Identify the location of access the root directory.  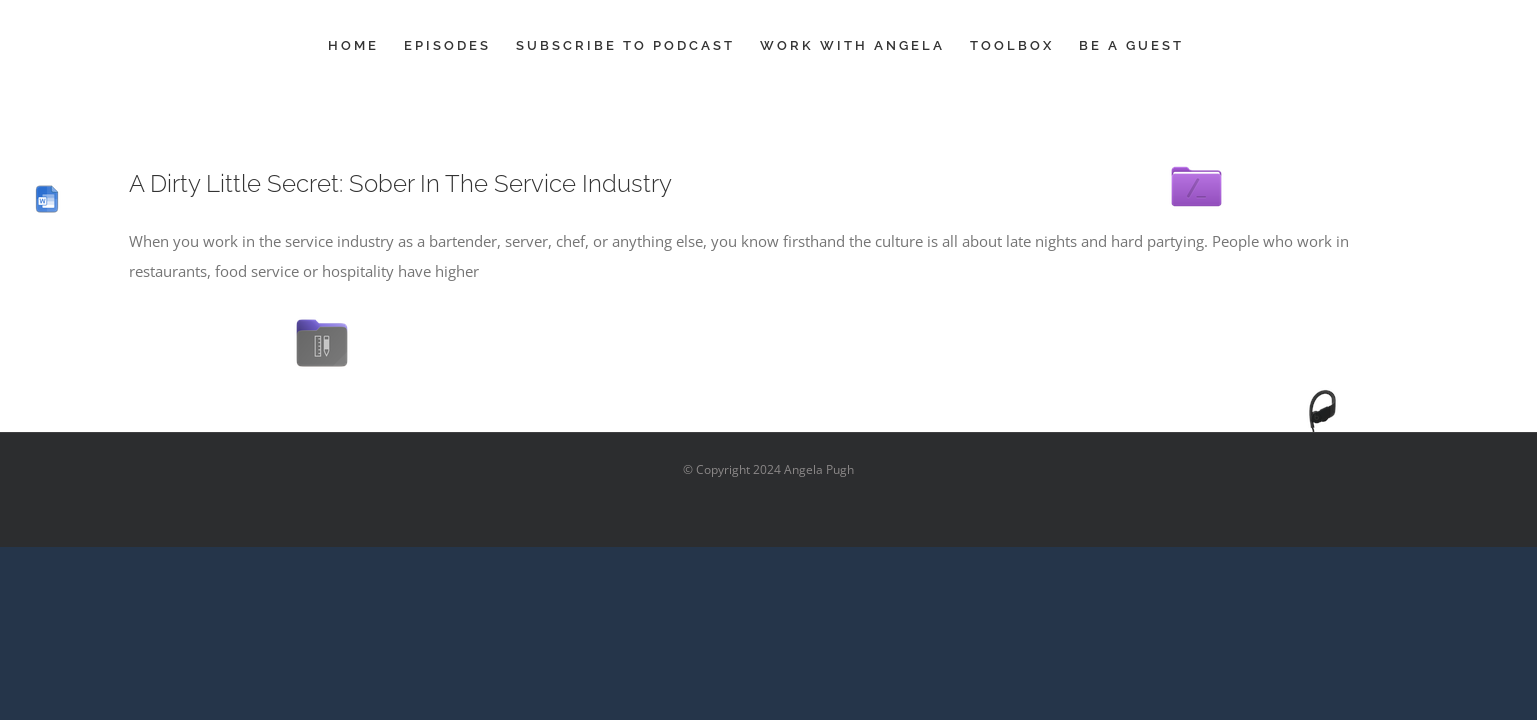
(1196, 186).